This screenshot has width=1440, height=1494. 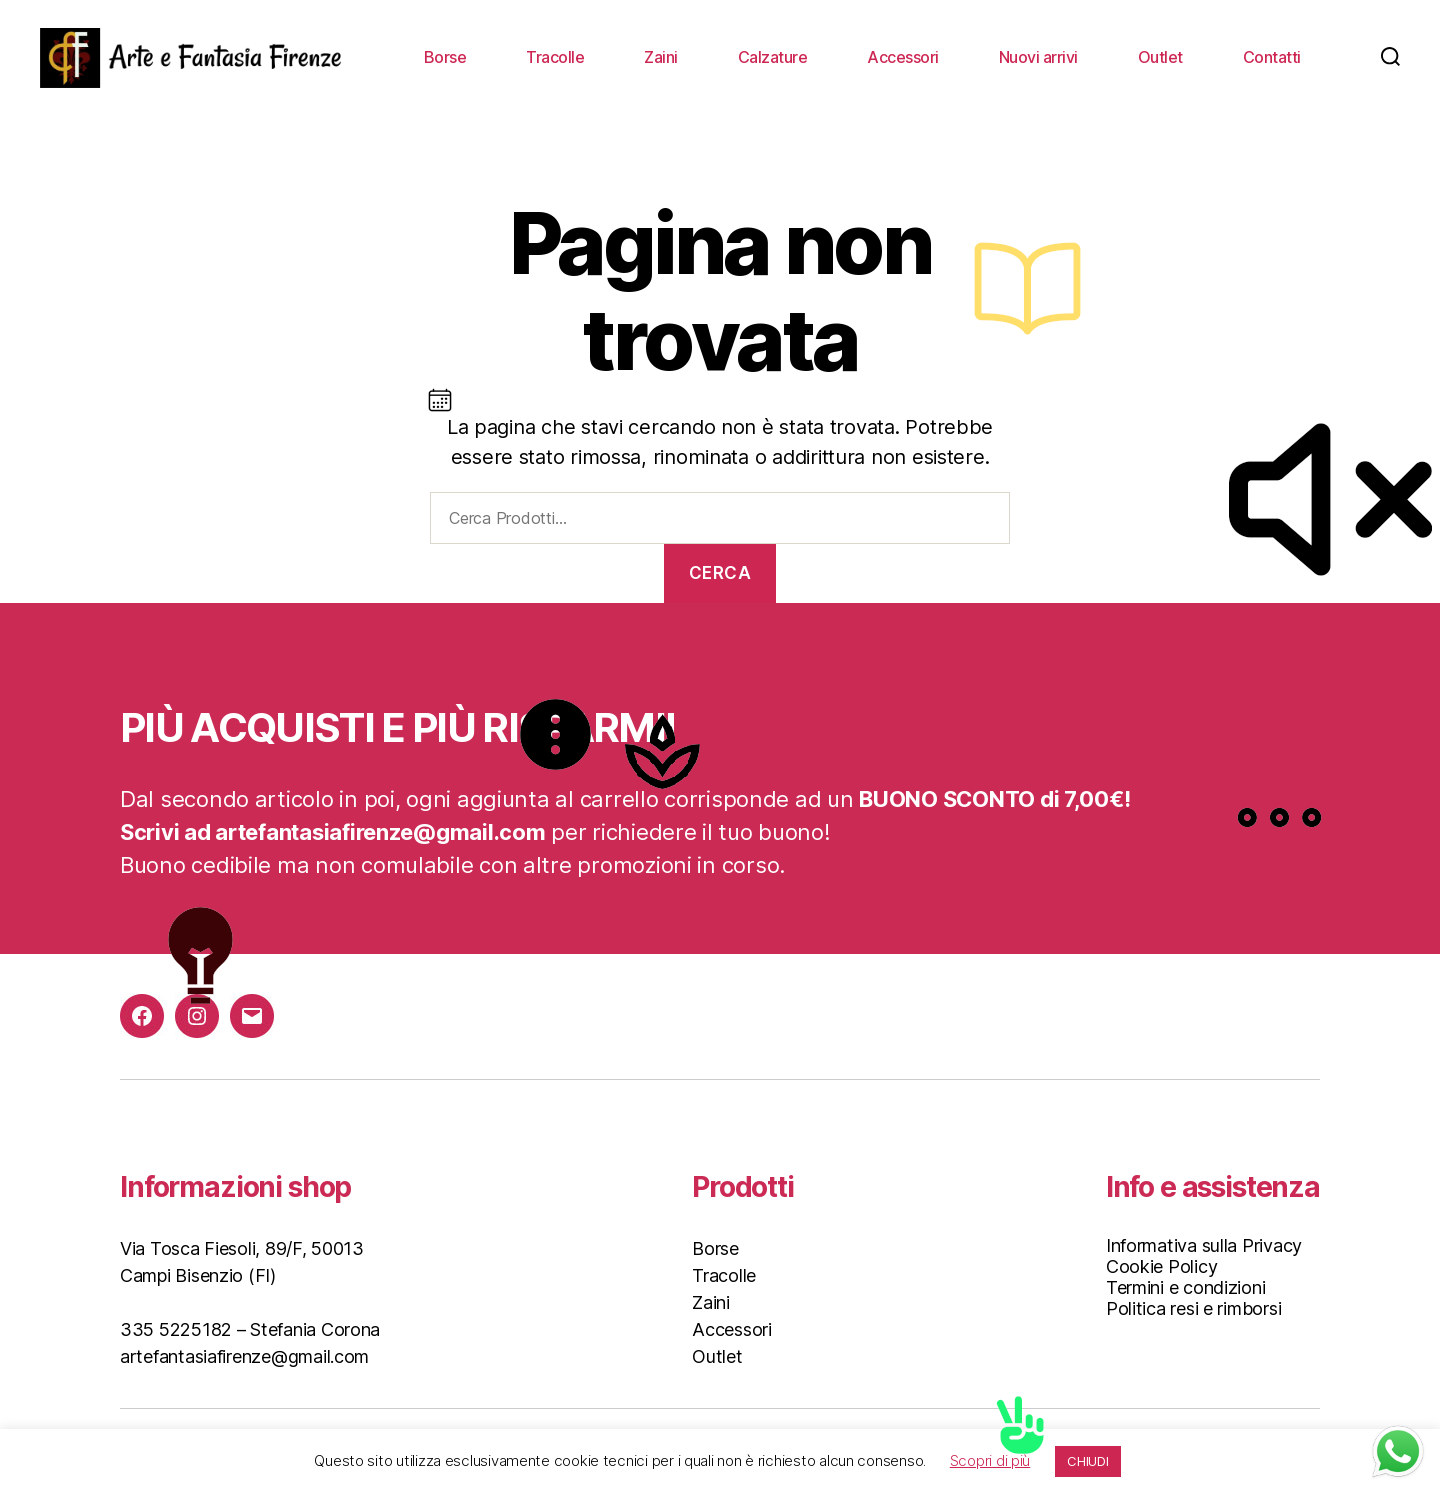 What do you see at coordinates (1279, 817) in the screenshot?
I see `access more options or actions` at bounding box center [1279, 817].